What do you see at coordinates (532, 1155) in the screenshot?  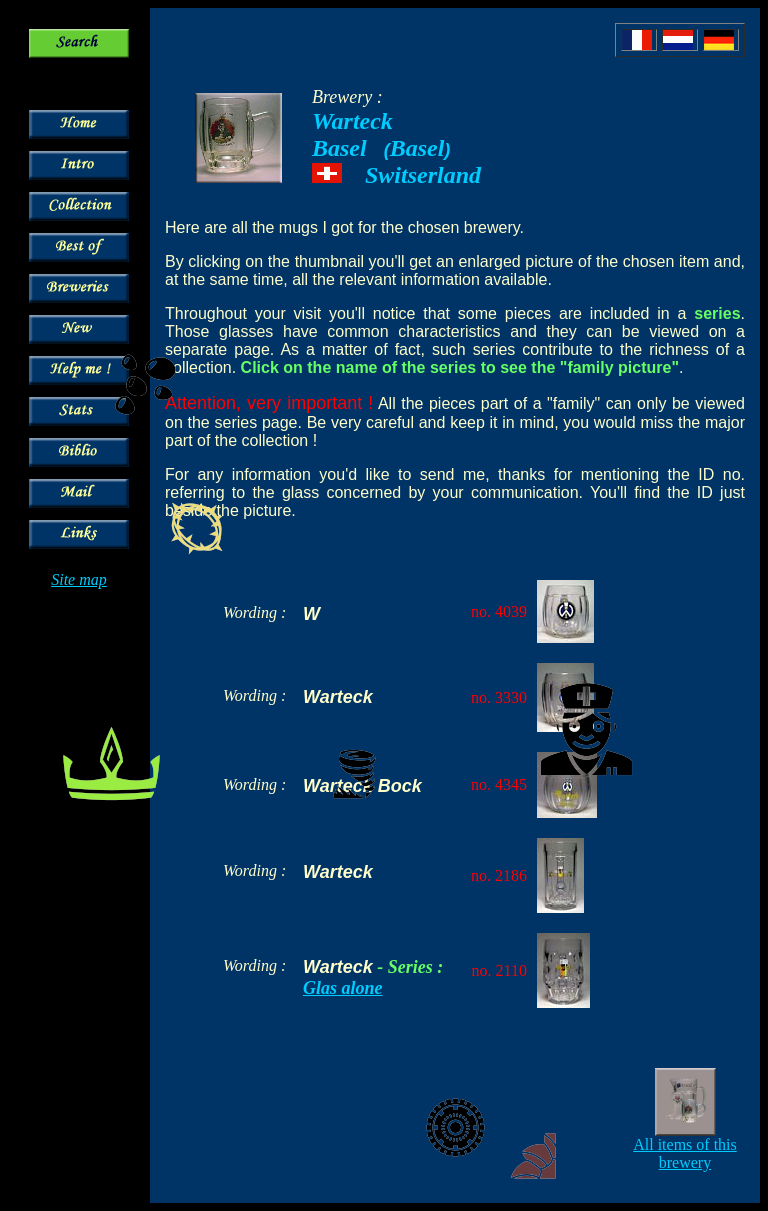 I see `select armor or scale pattern for character customization` at bounding box center [532, 1155].